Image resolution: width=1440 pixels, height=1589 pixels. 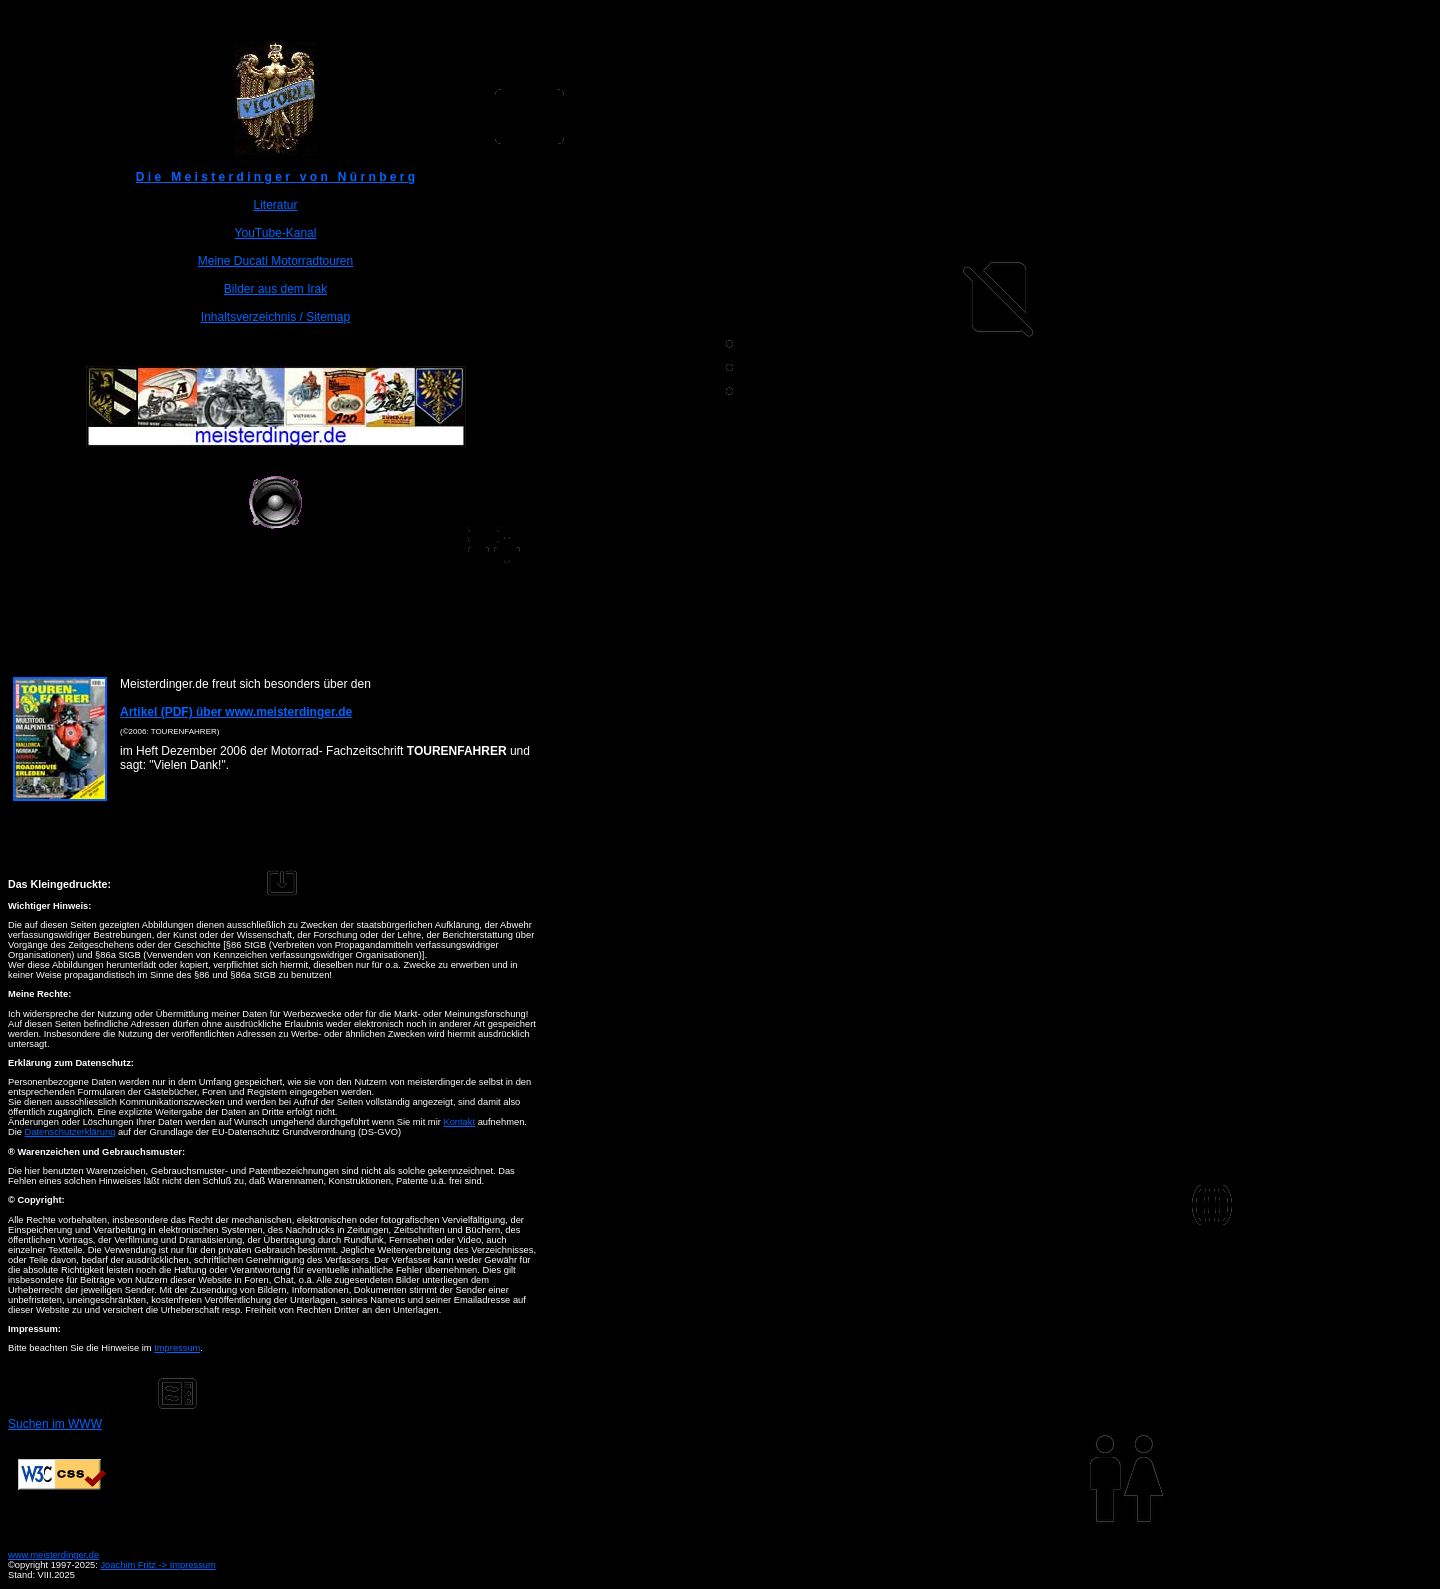 What do you see at coordinates (1124, 1478) in the screenshot?
I see `find nearby restrooms` at bounding box center [1124, 1478].